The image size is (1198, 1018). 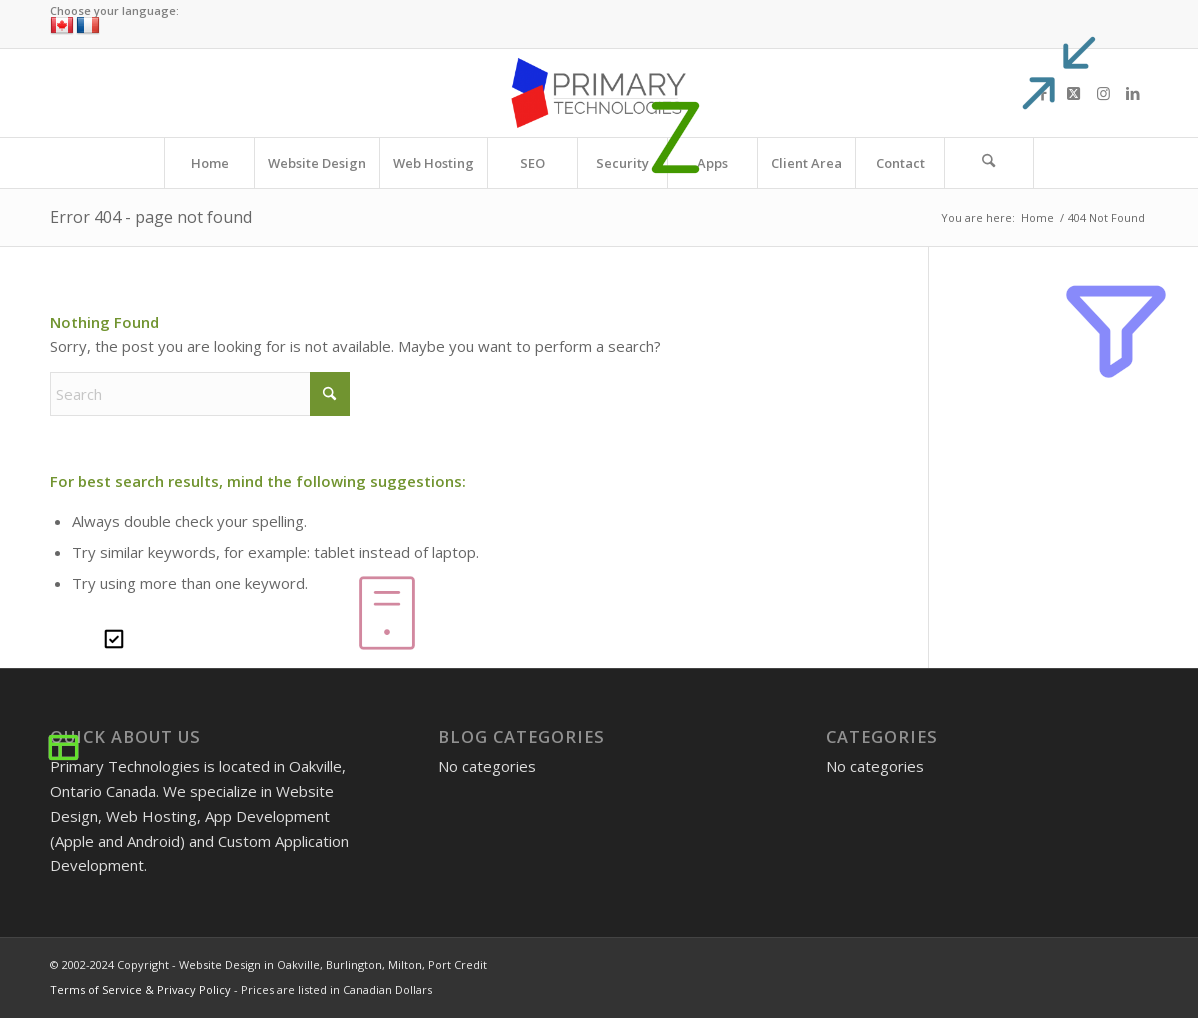 What do you see at coordinates (1059, 73) in the screenshot?
I see `collapse or minimize content` at bounding box center [1059, 73].